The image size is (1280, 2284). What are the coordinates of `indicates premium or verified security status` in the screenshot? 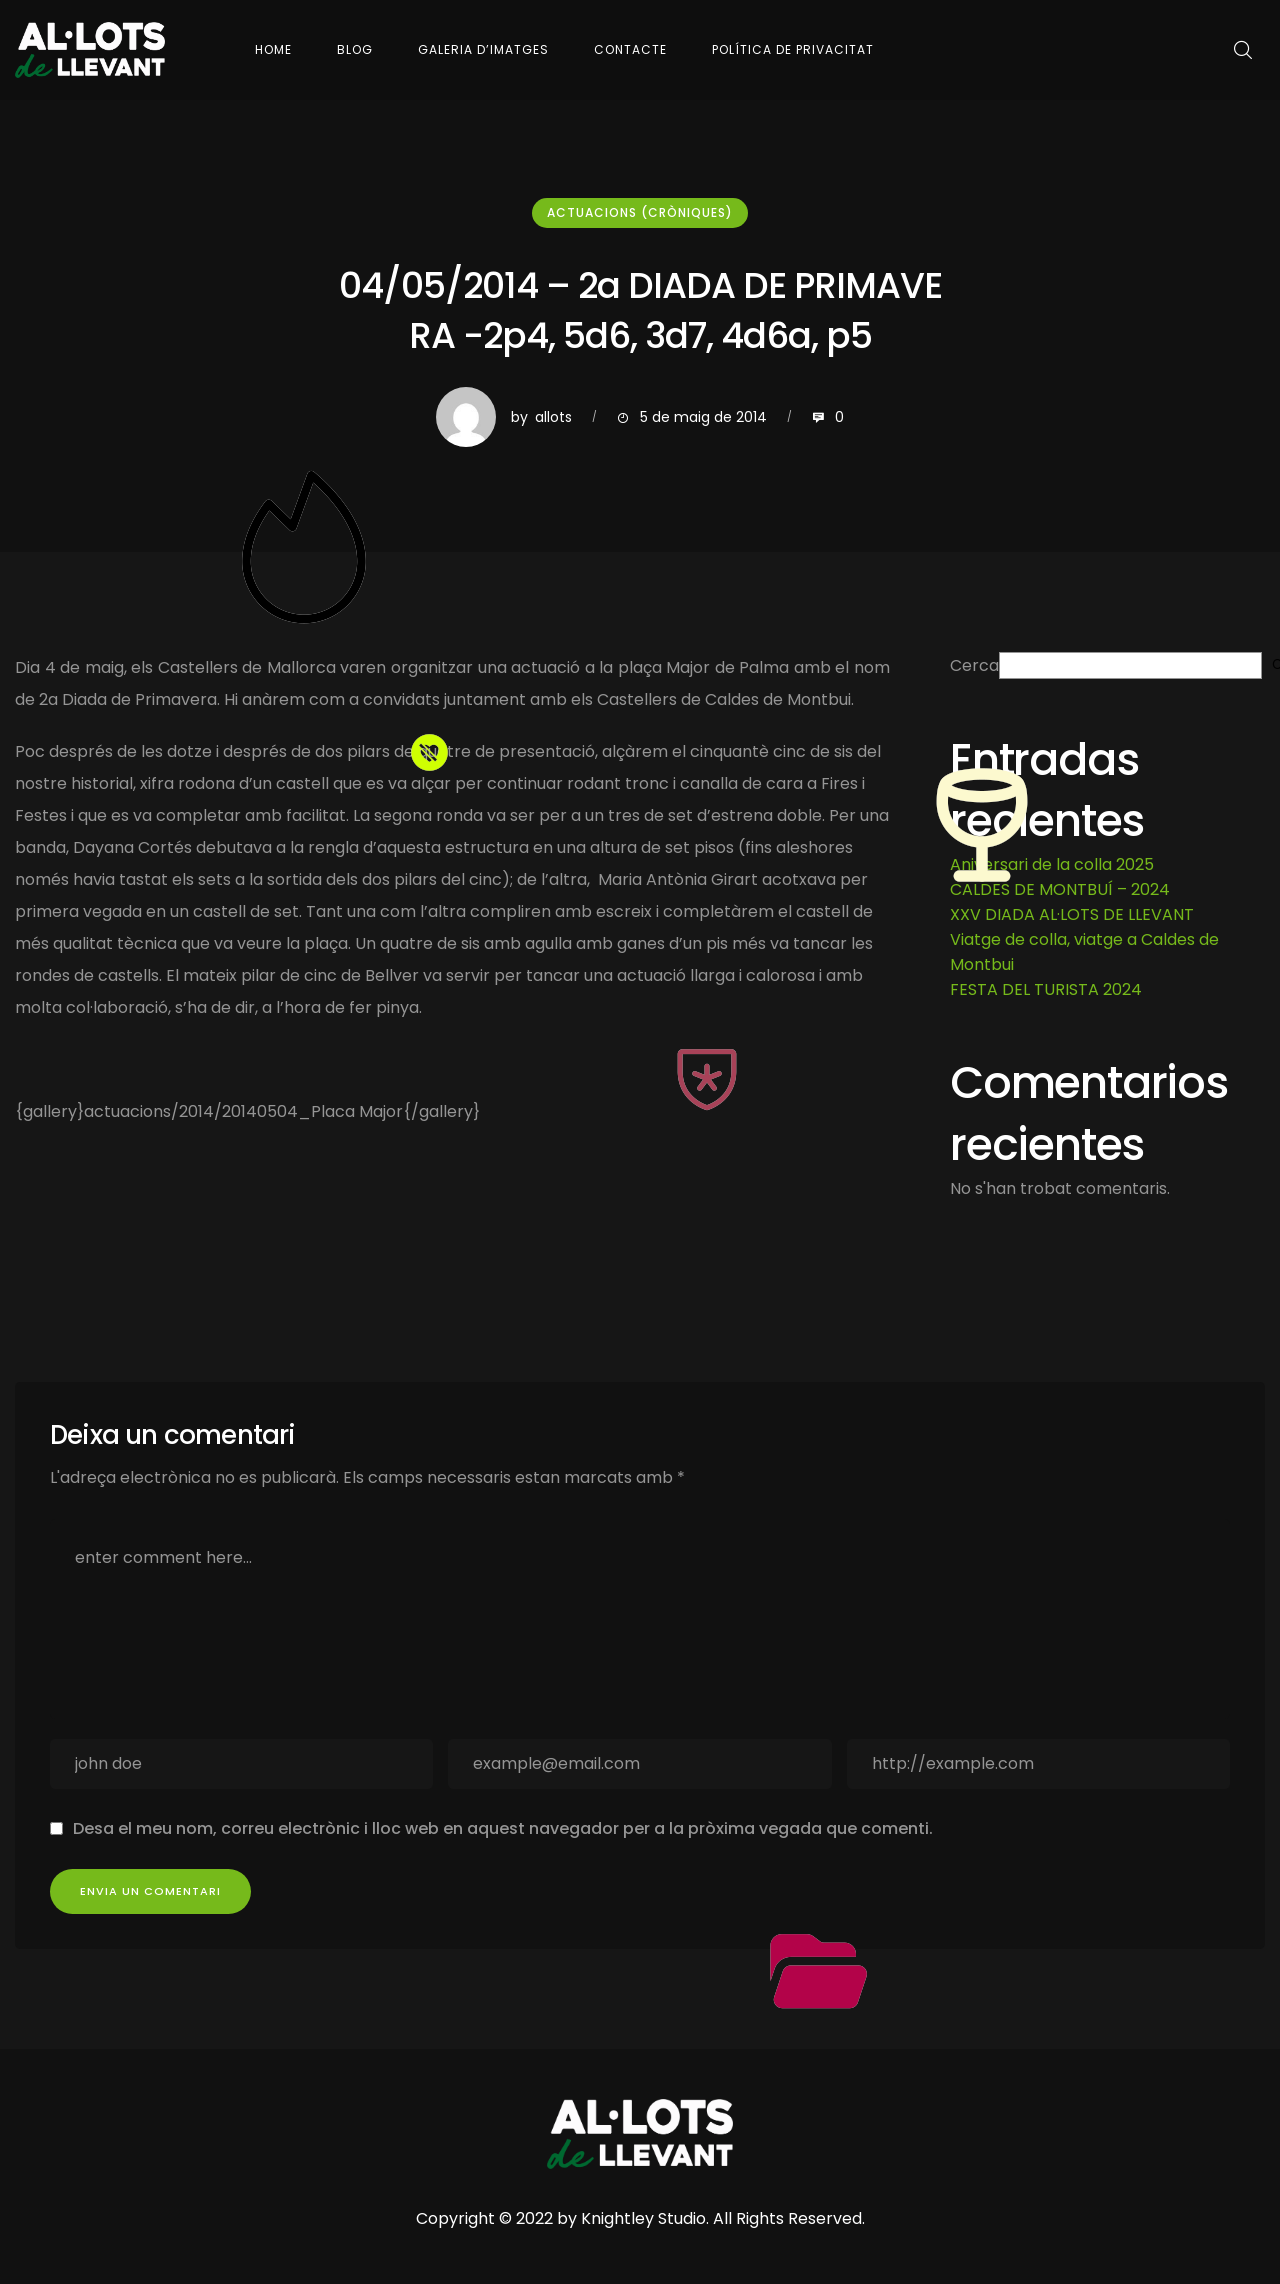 It's located at (707, 1076).